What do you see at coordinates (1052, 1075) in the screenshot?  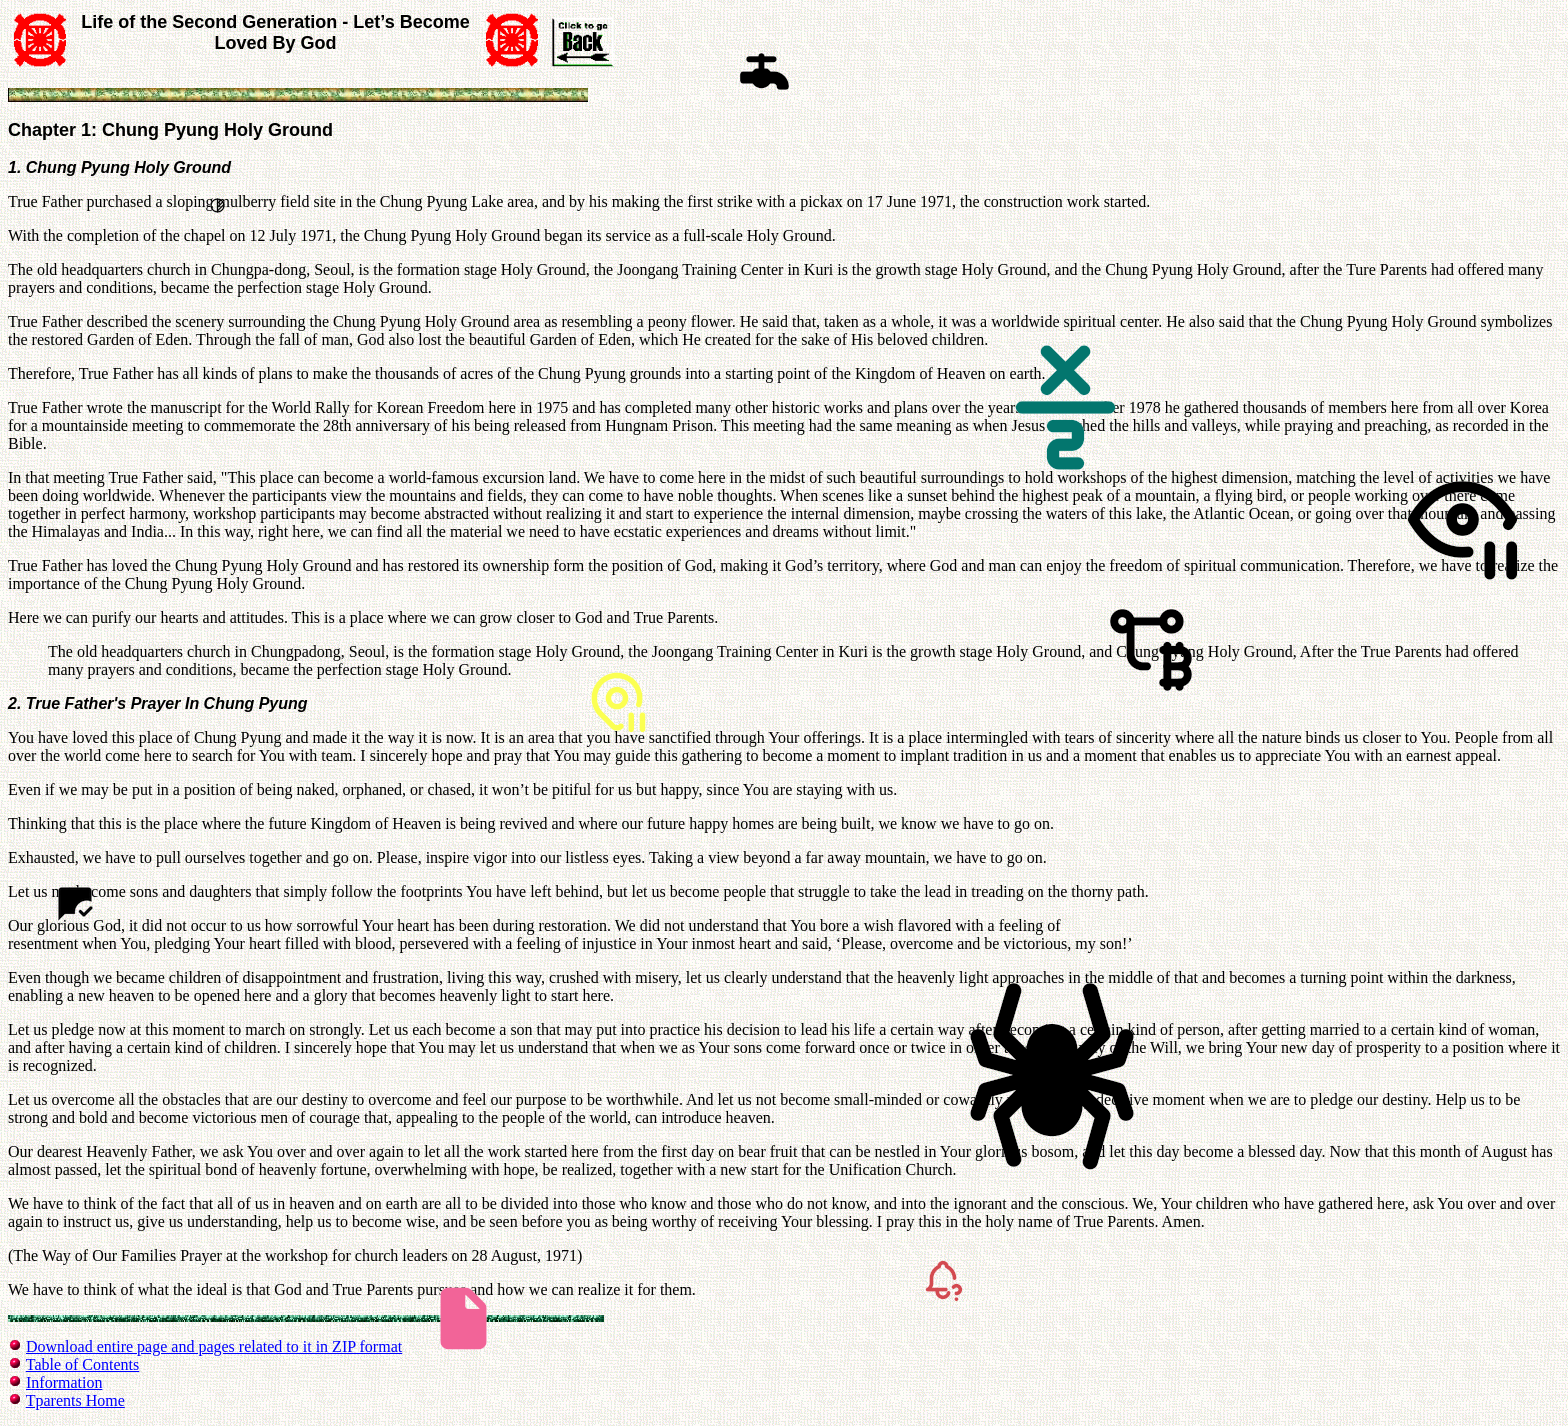 I see `indicates bug or error in the system` at bounding box center [1052, 1075].